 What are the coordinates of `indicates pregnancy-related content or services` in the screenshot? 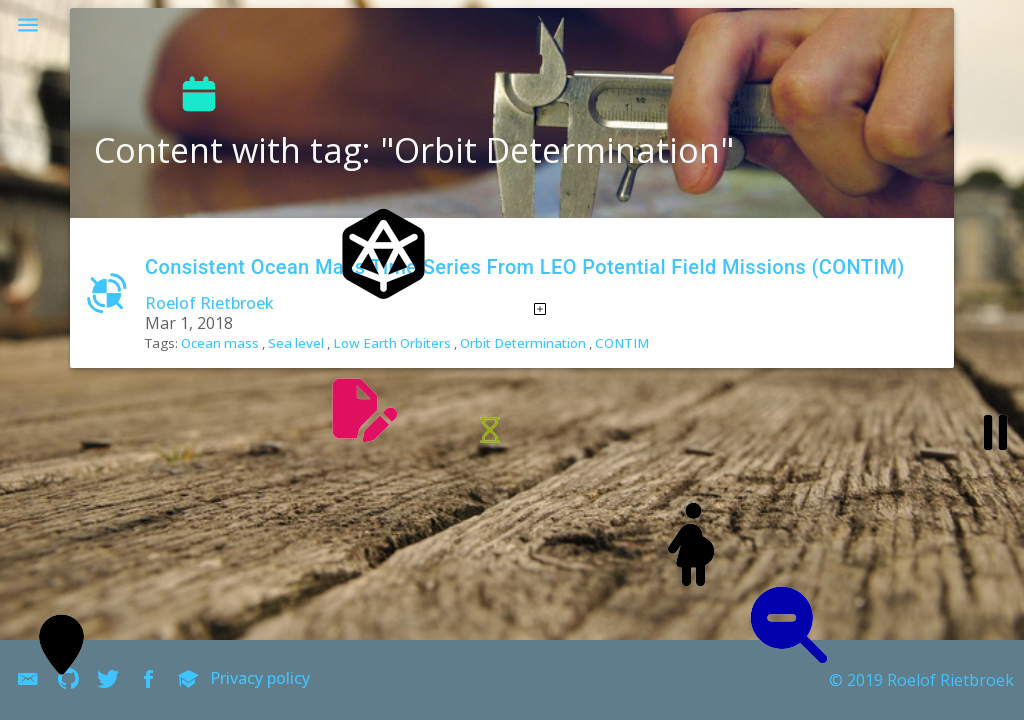 It's located at (693, 544).